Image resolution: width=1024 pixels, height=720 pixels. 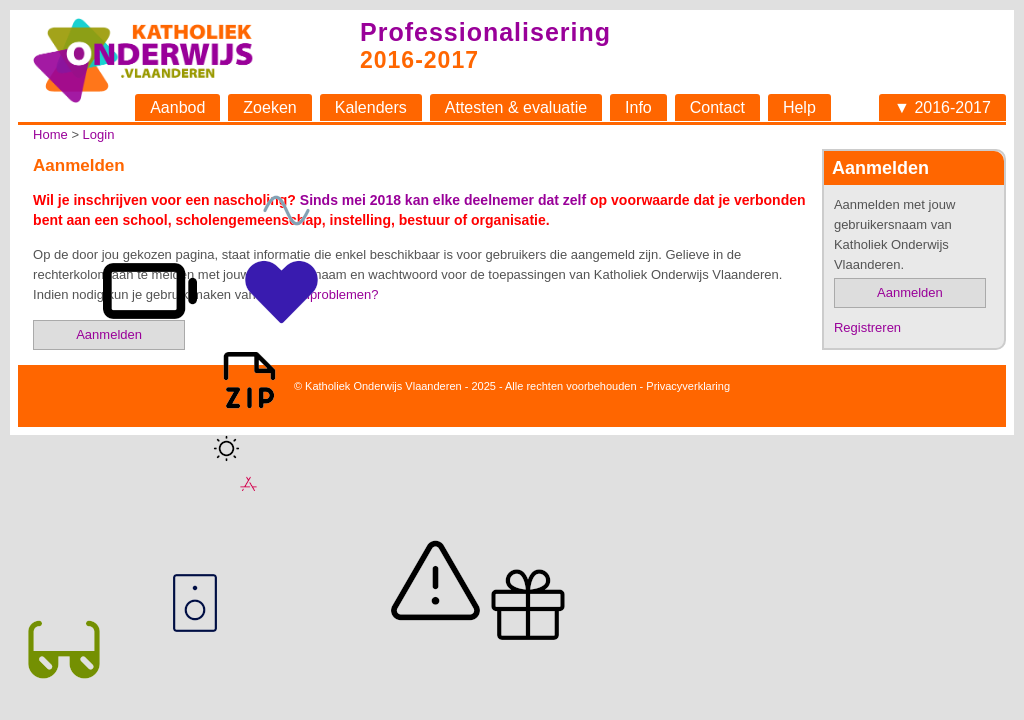 I want to click on indicates audio or sound wave settings, so click(x=286, y=210).